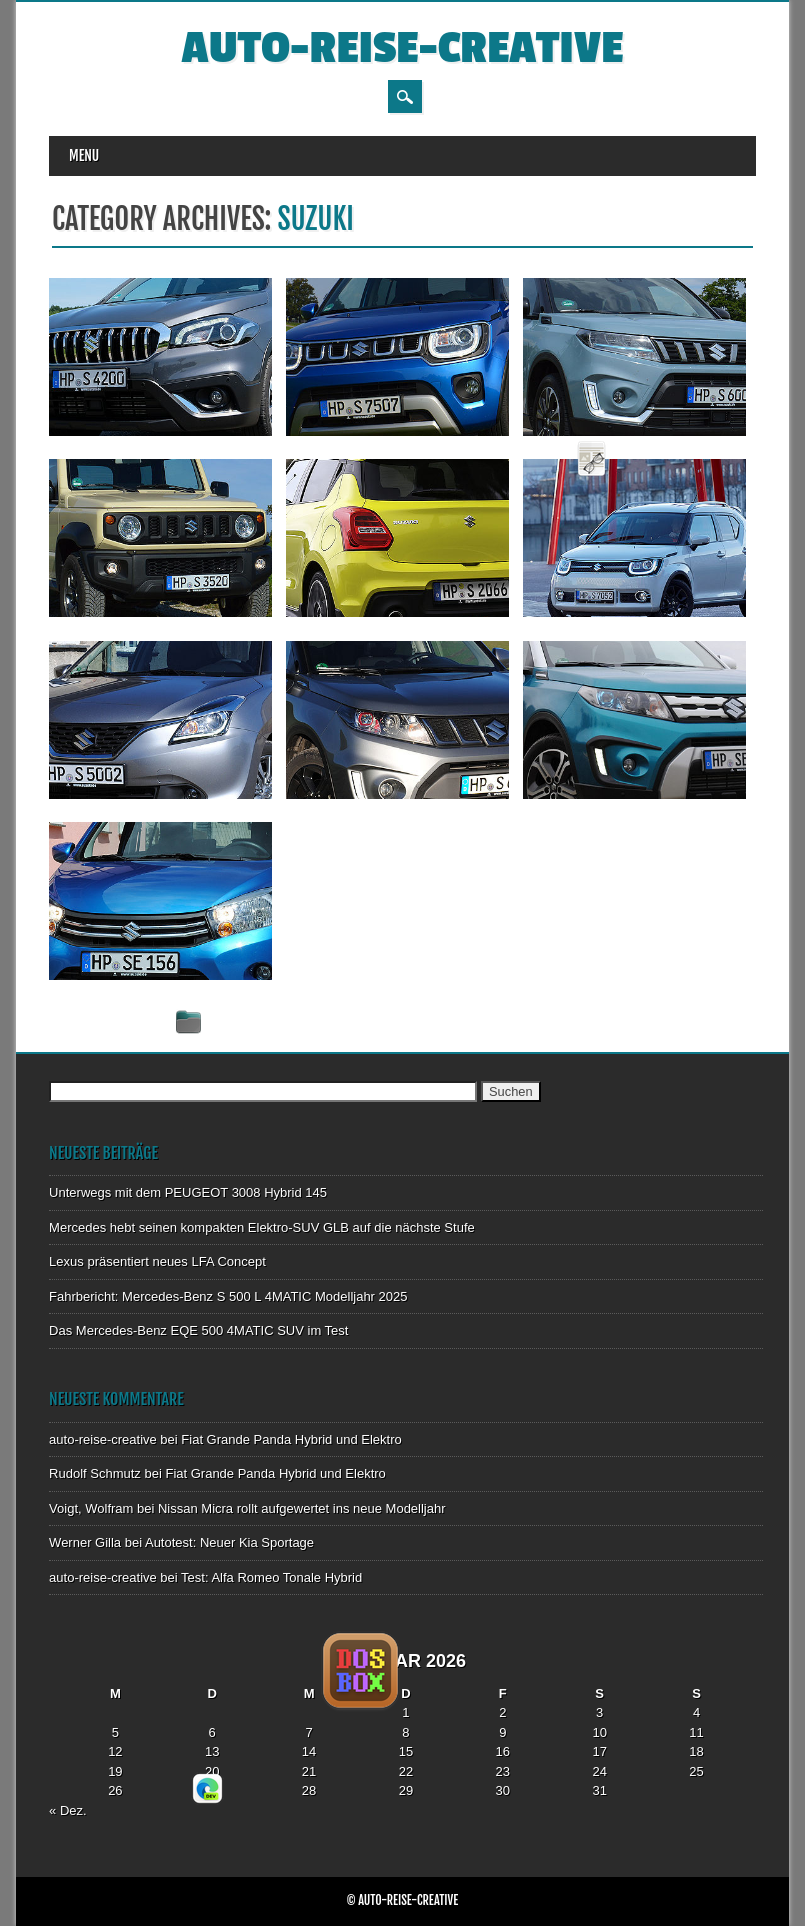 This screenshot has width=805, height=1926. I want to click on open documents viewer app, so click(591, 458).